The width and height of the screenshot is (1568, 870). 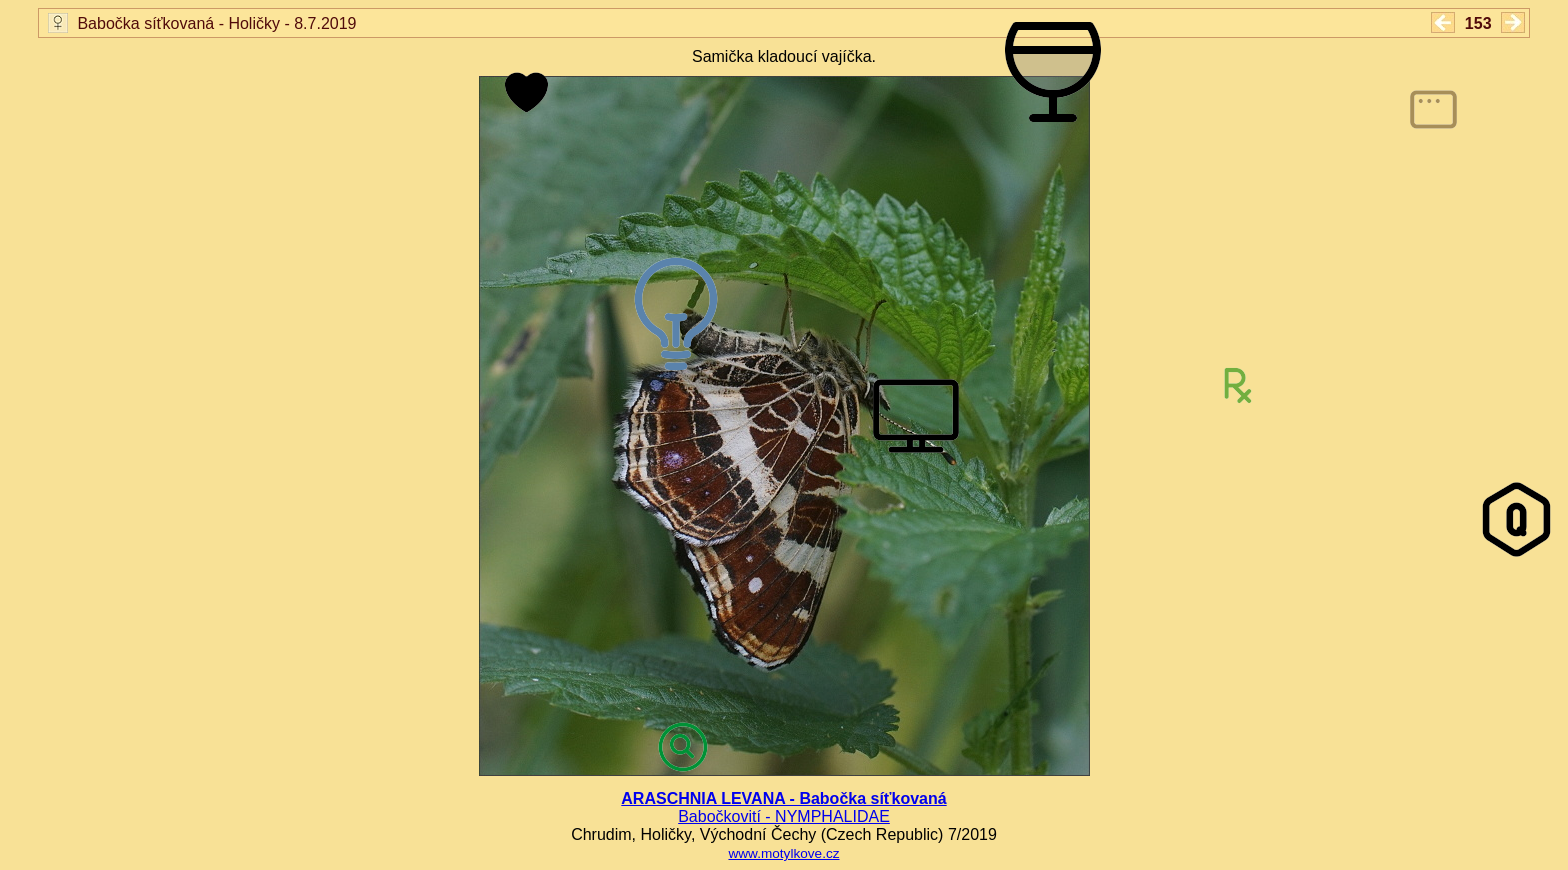 What do you see at coordinates (1516, 519) in the screenshot?
I see `indicates a Q-labeled category or section` at bounding box center [1516, 519].